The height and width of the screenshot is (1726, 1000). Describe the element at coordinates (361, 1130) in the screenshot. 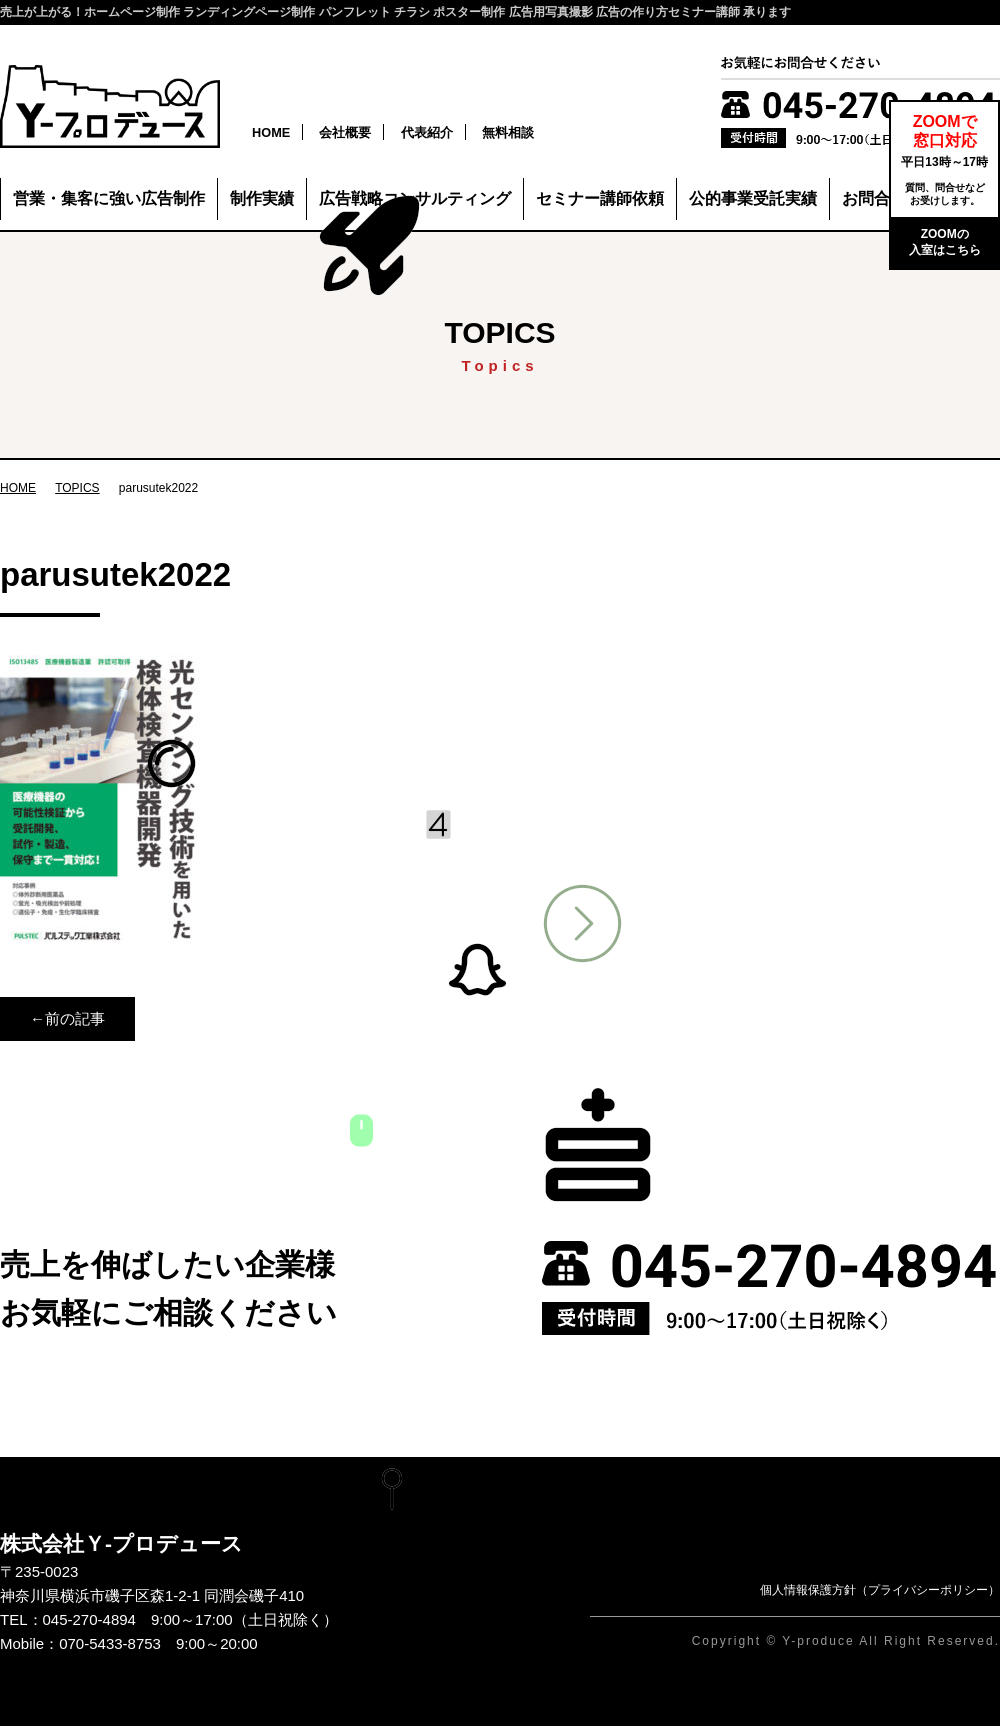

I see `mouse input device indicator` at that location.